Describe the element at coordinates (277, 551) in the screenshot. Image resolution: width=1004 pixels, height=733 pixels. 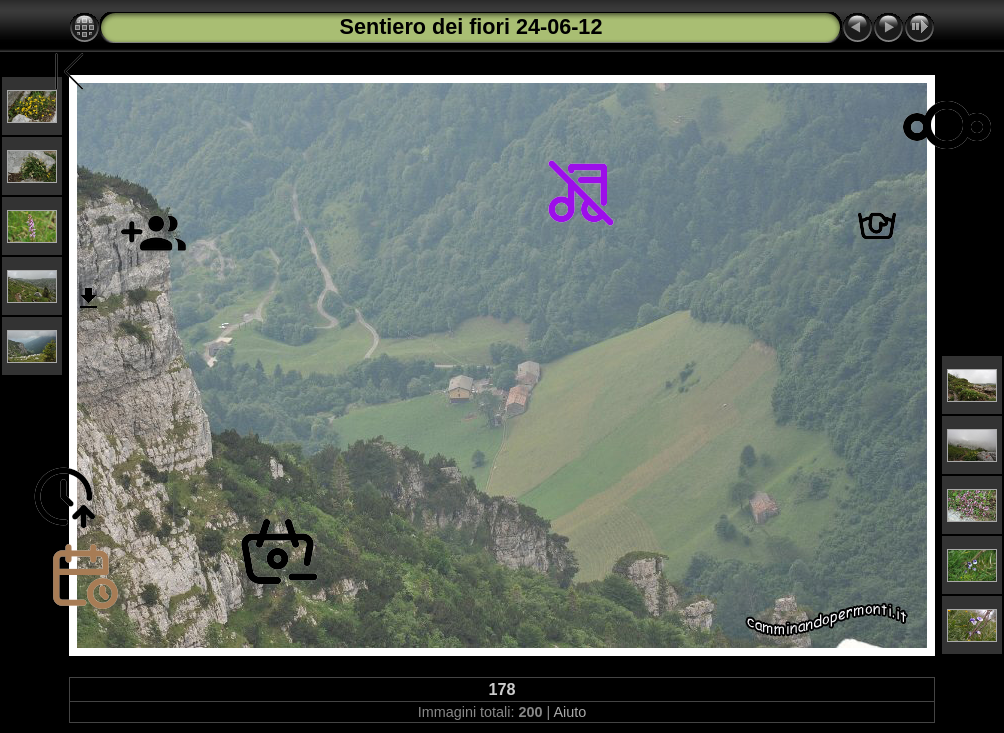
I see `remove item from basket` at that location.